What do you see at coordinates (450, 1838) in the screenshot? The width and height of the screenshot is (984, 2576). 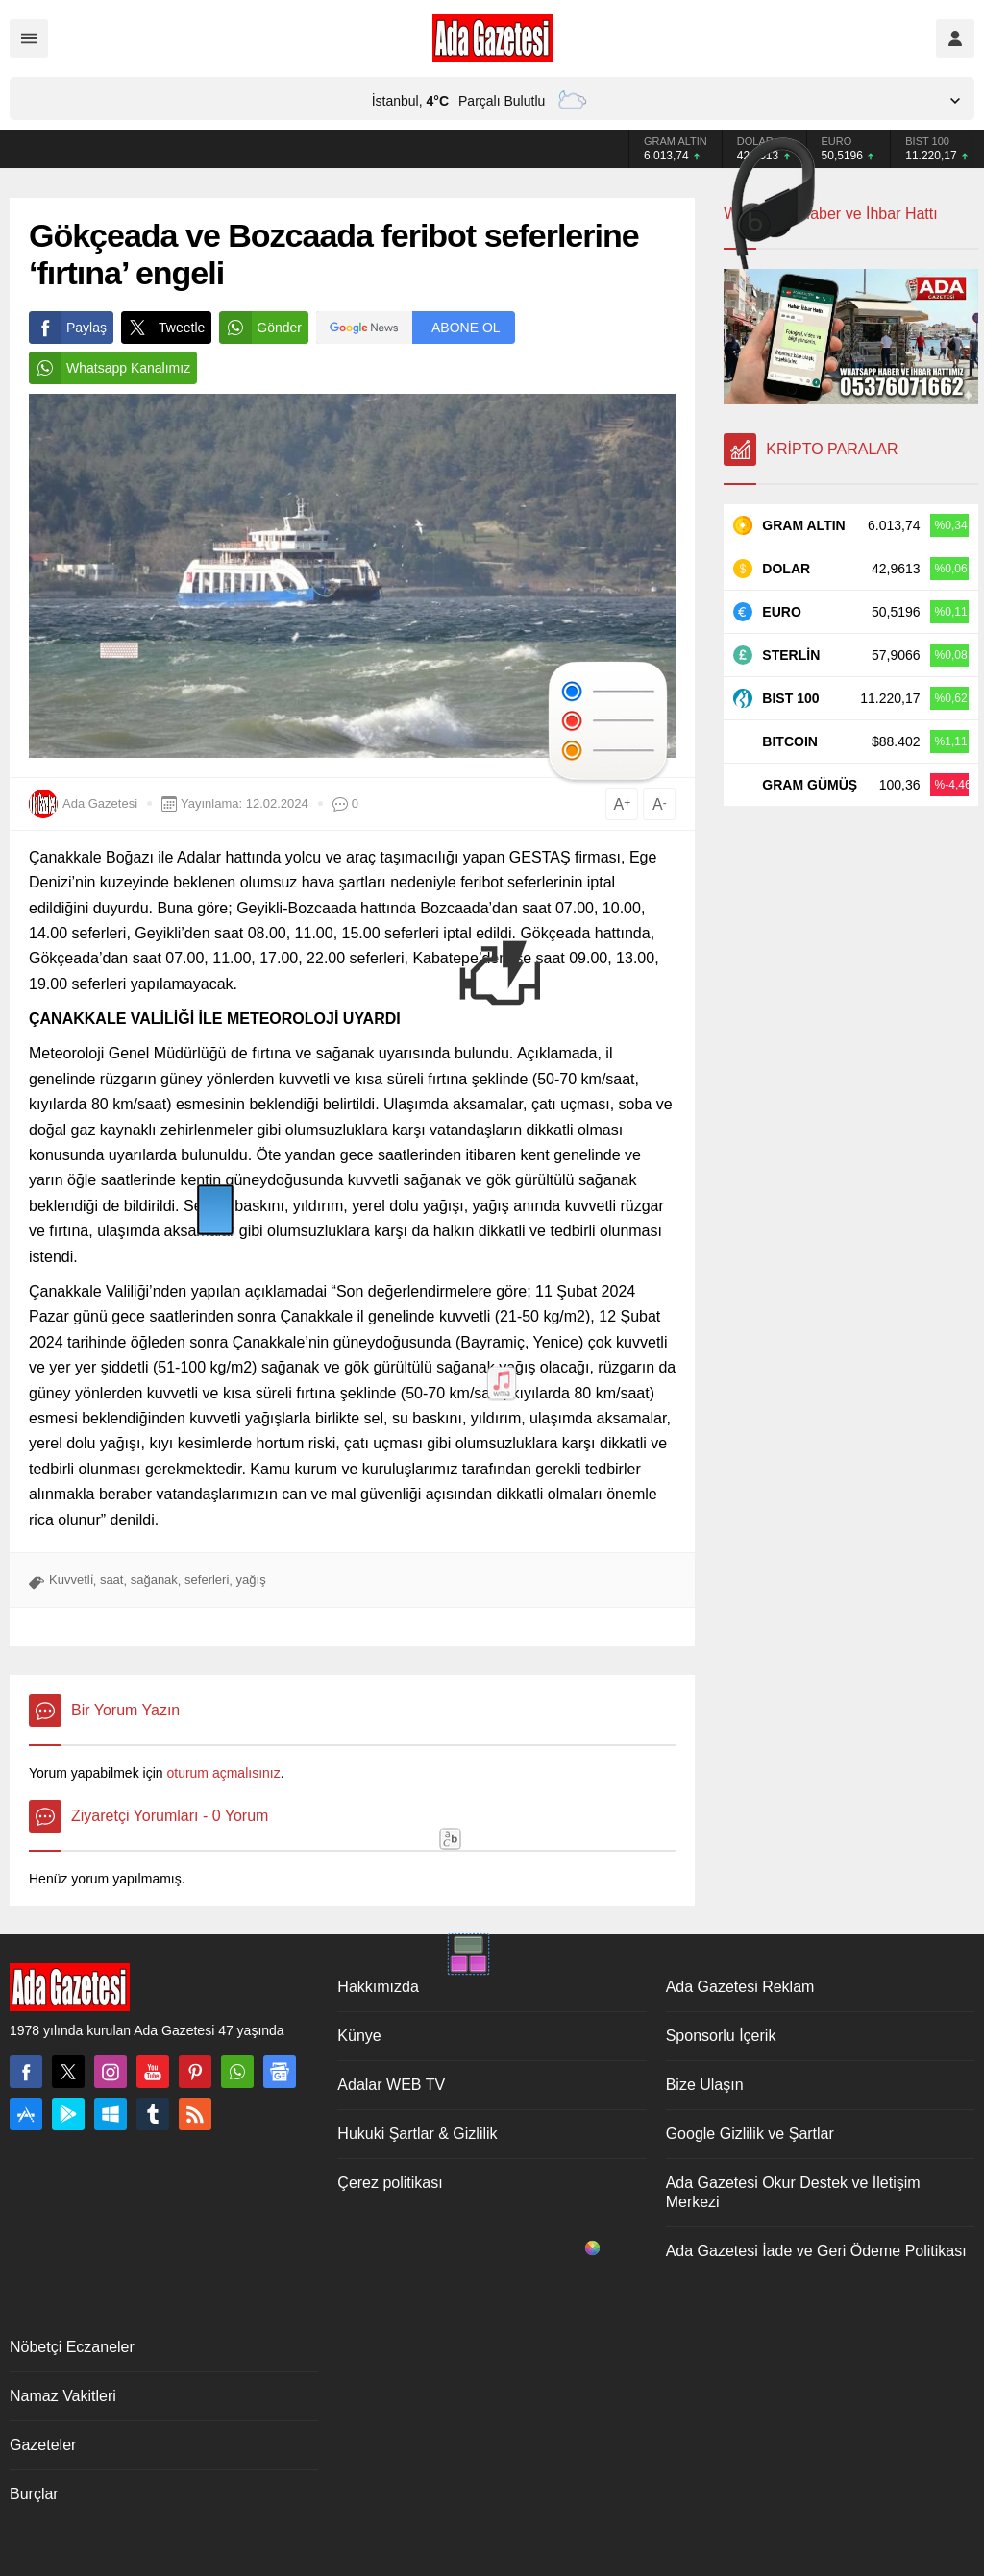 I see `access font and typography settings` at bounding box center [450, 1838].